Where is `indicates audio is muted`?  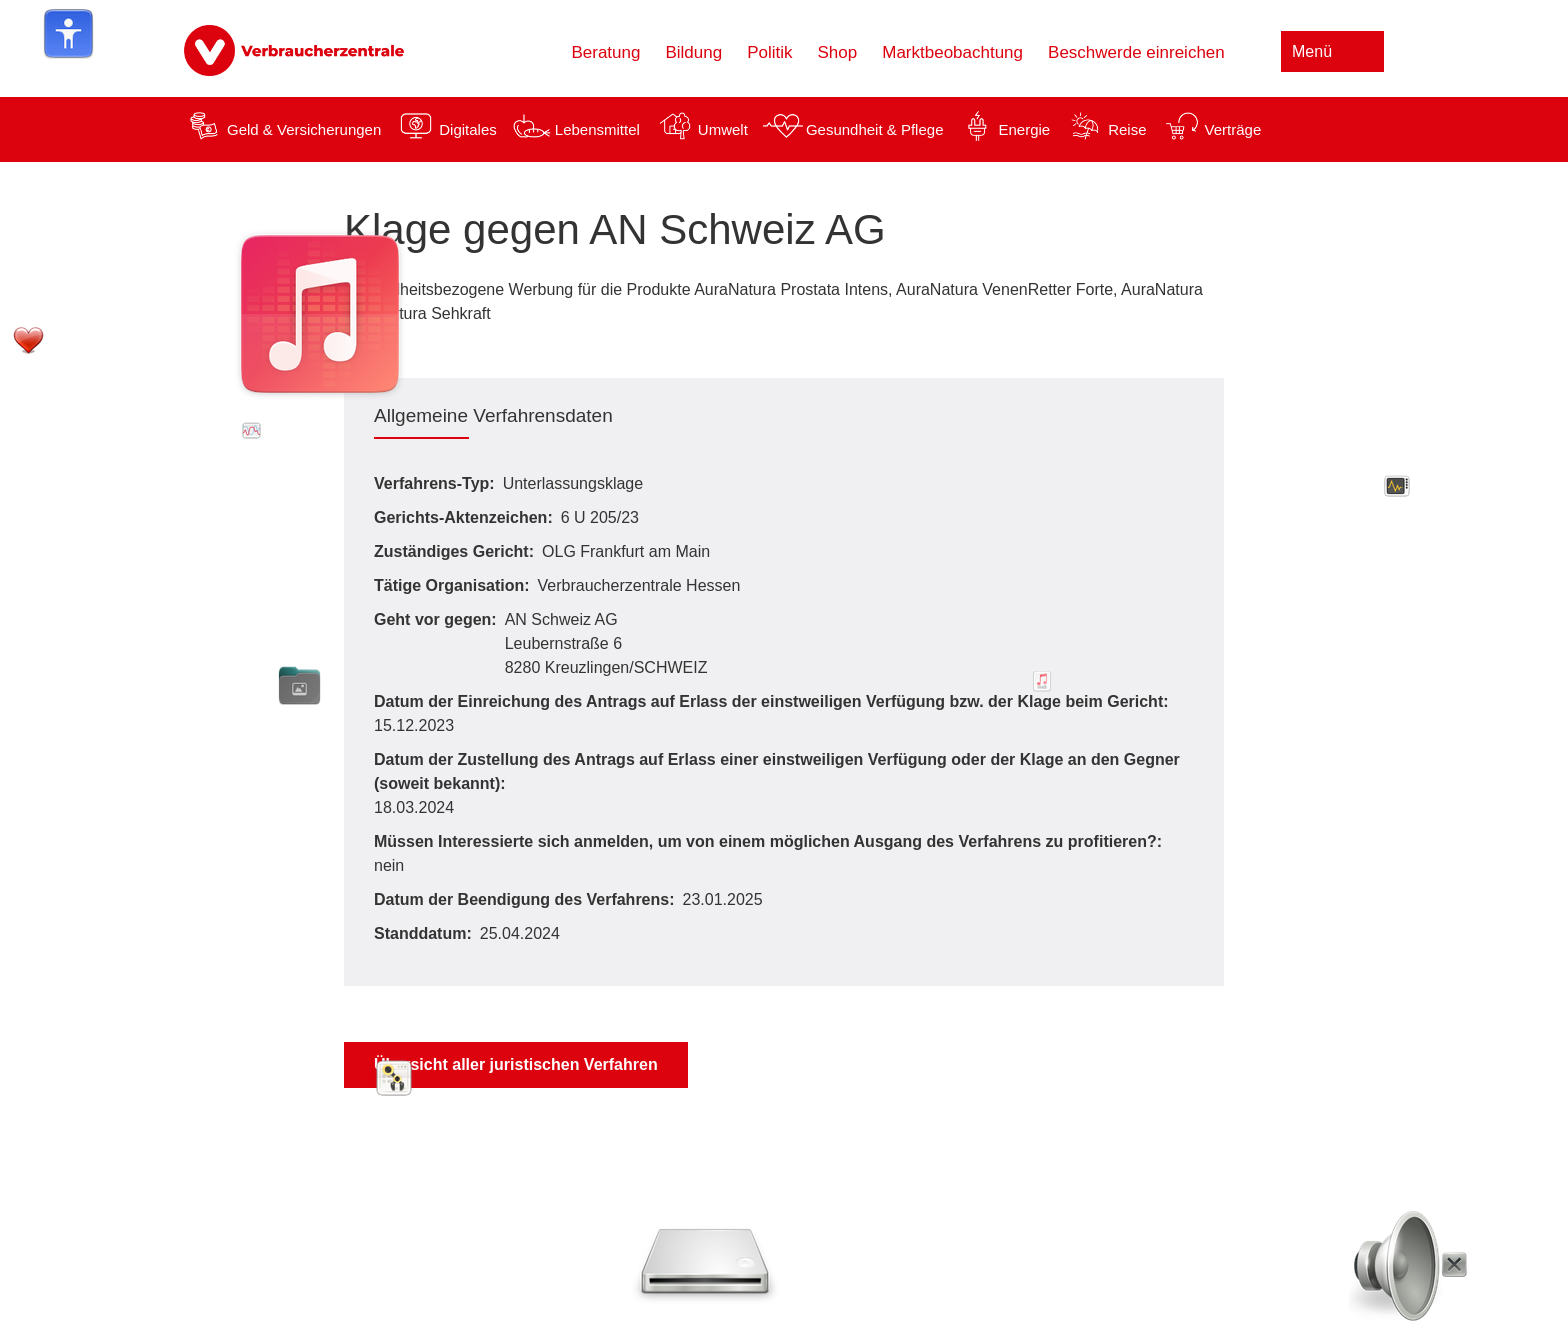
indicates audio is muted is located at coordinates (1409, 1266).